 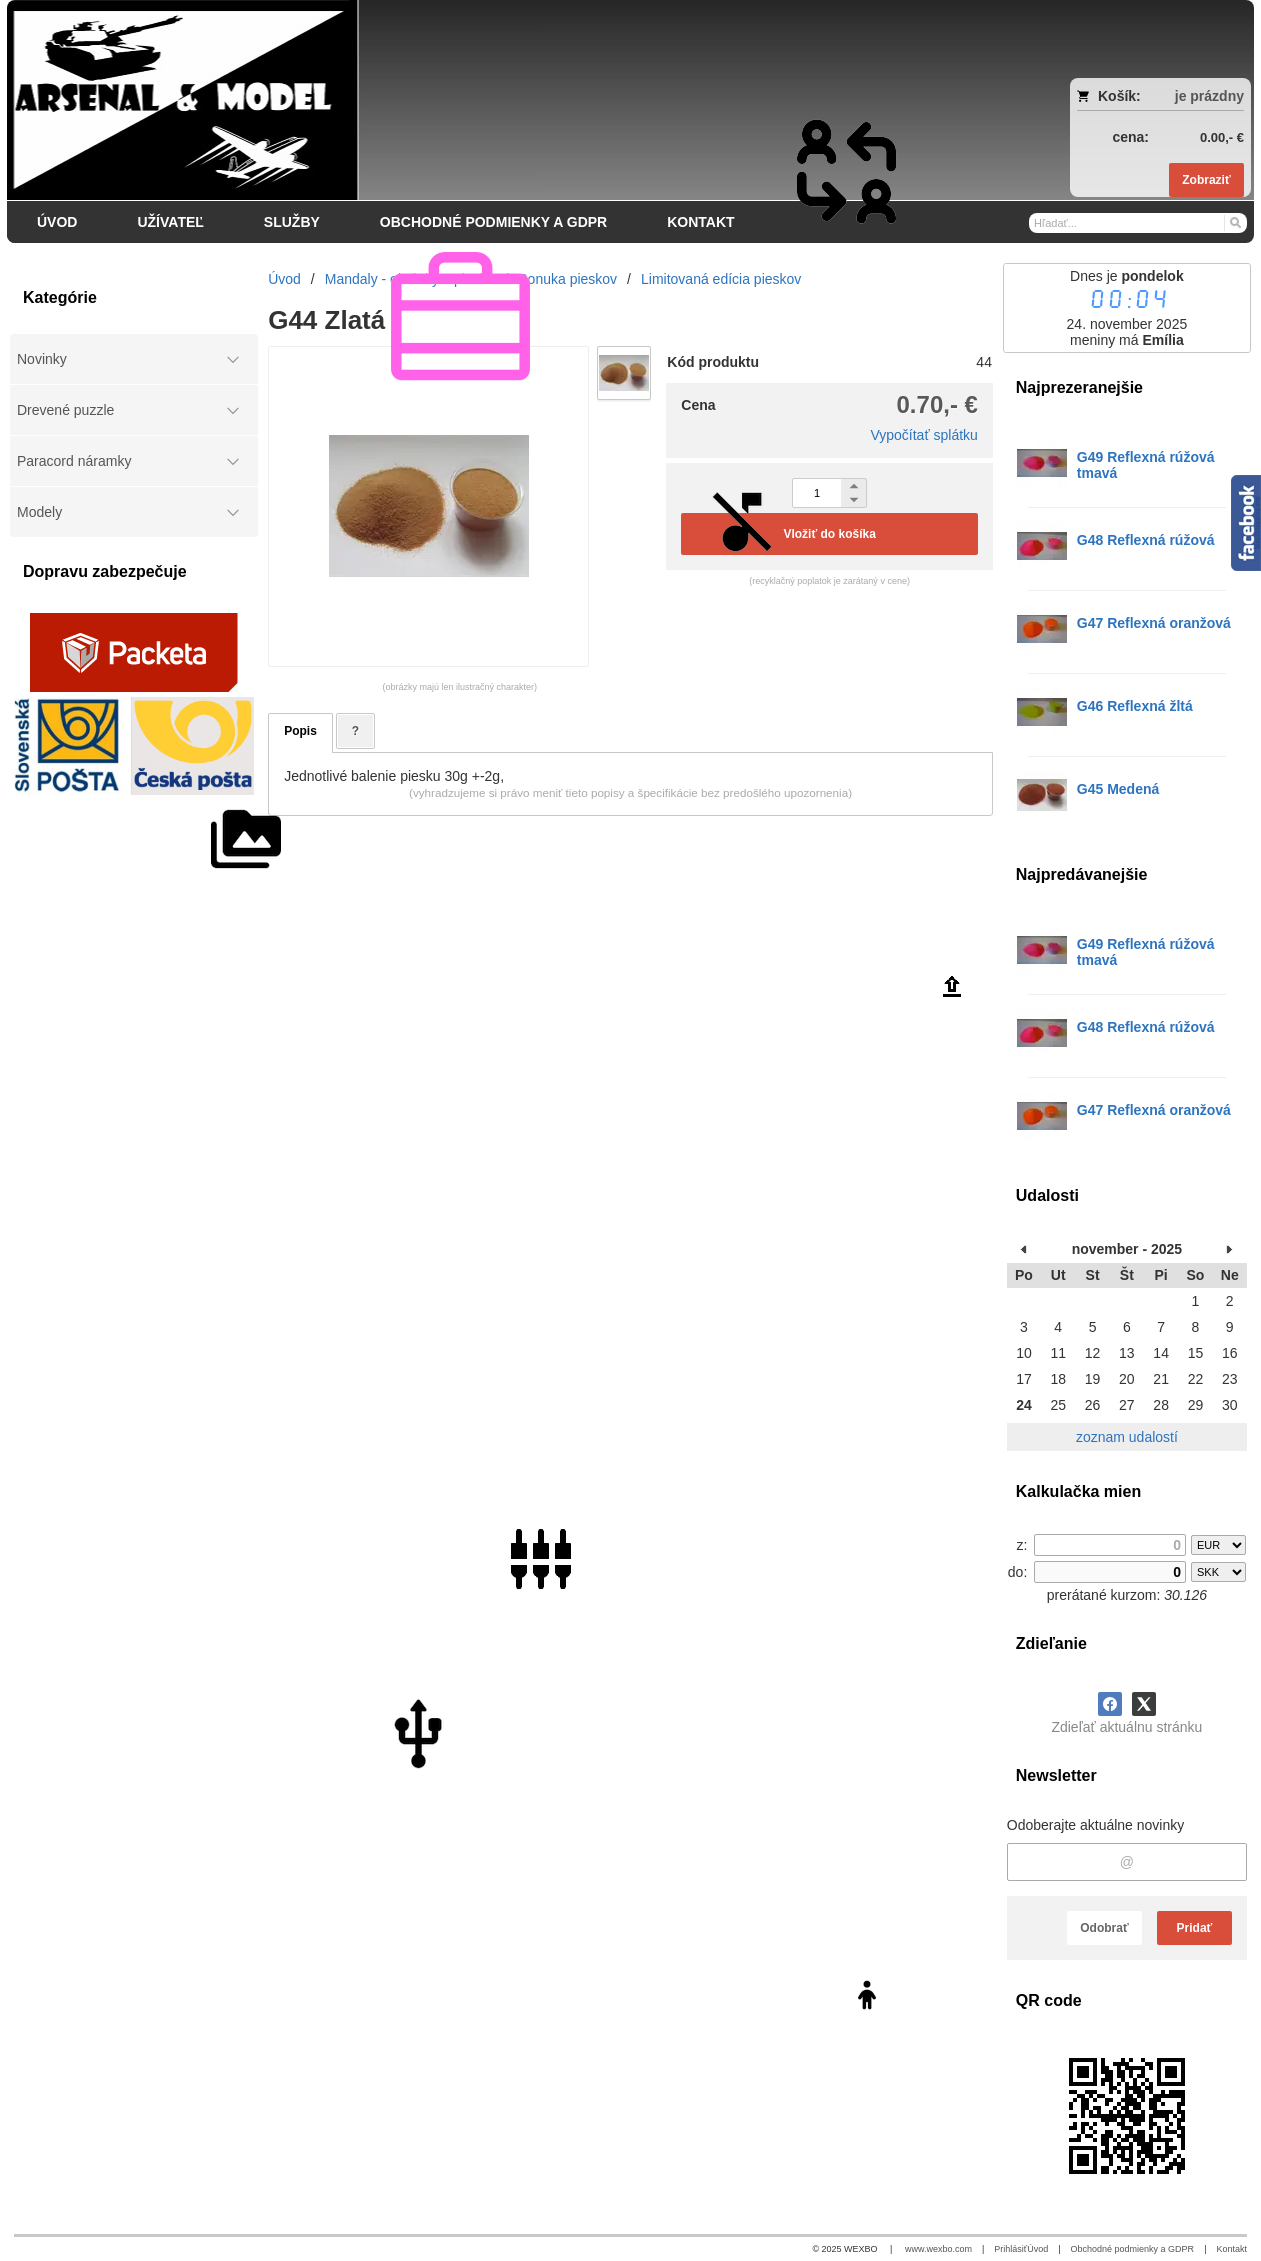 What do you see at coordinates (867, 1995) in the screenshot?
I see `indicates child-friendly or family content` at bounding box center [867, 1995].